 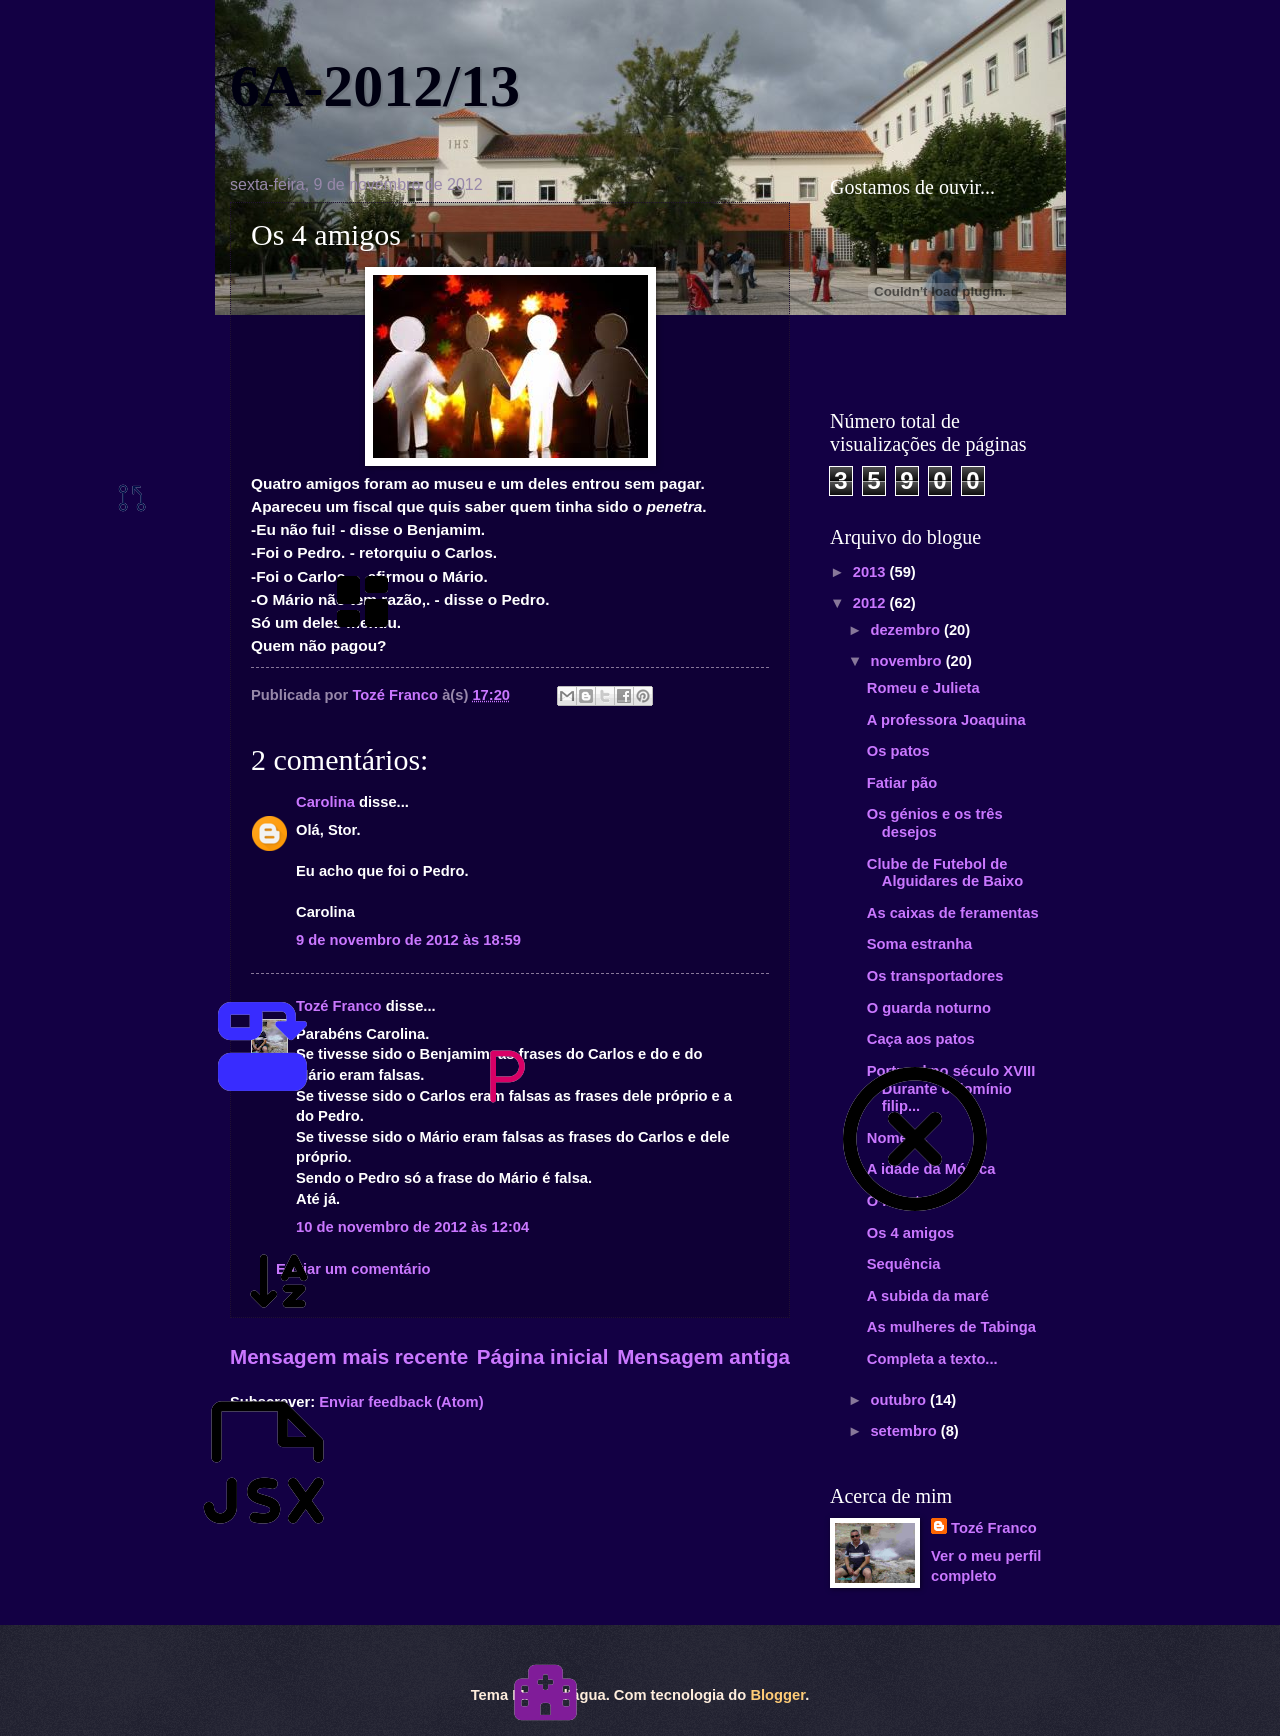 I want to click on sort items alphabetically from A to Z, so click(x=279, y=1281).